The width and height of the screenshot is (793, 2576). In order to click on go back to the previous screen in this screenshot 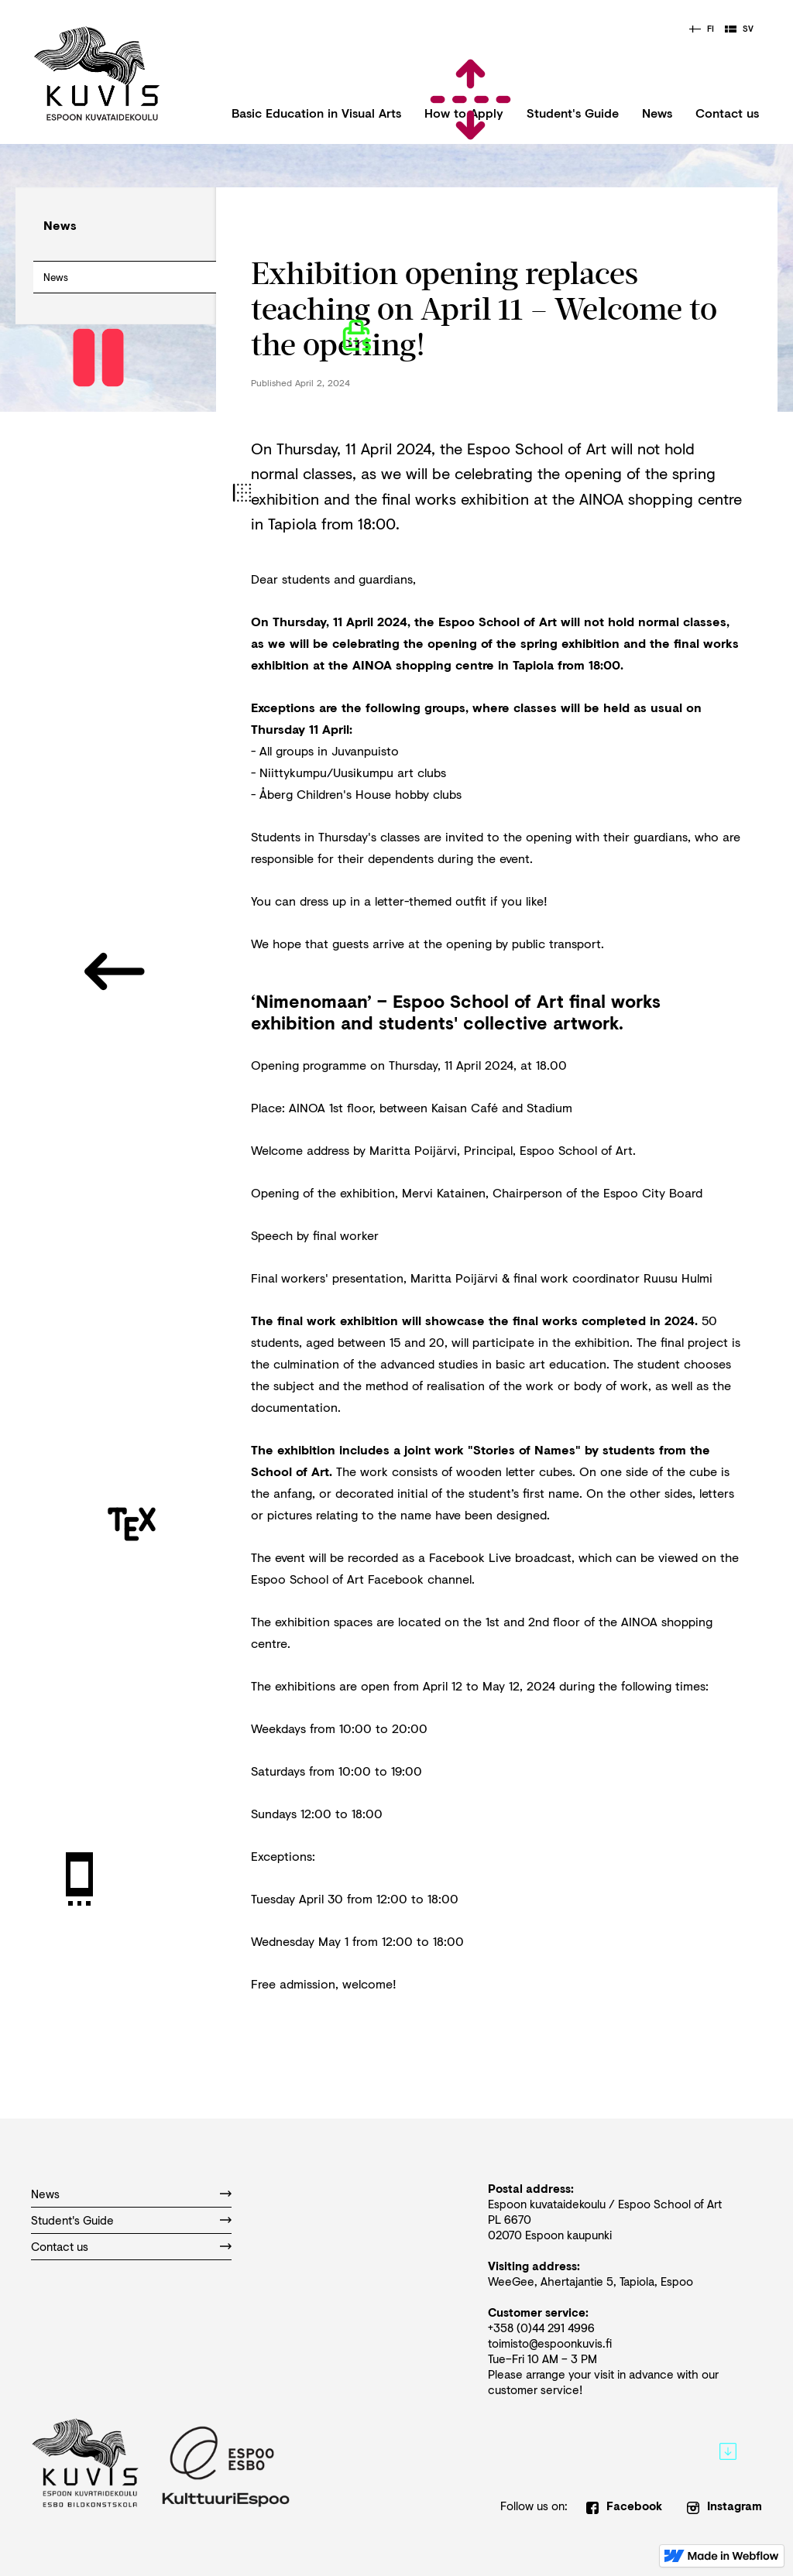, I will do `click(115, 971)`.